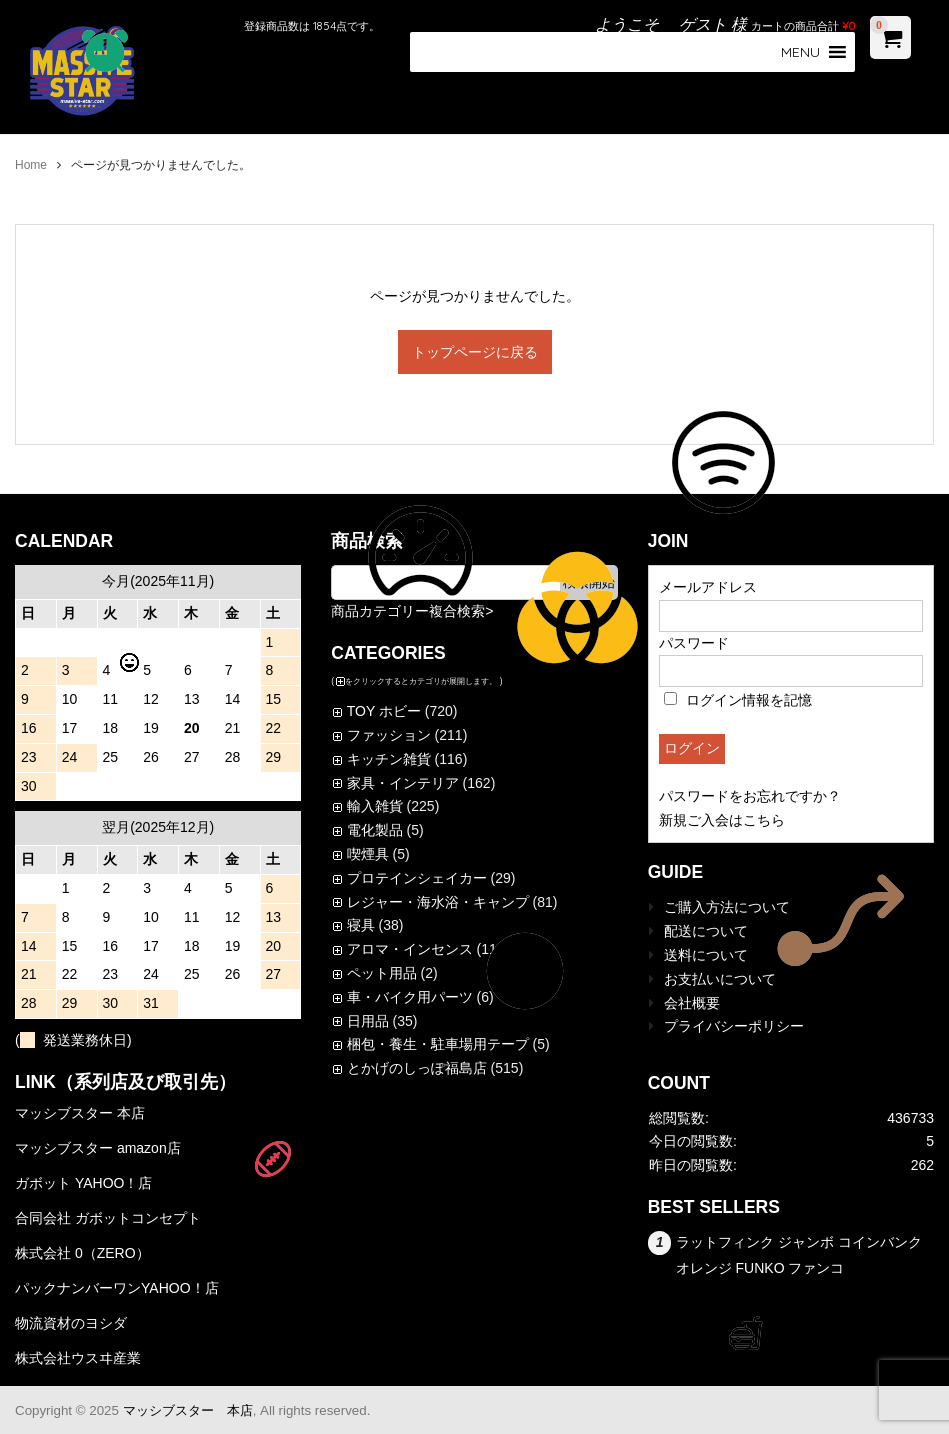 This screenshot has height=1434, width=949. What do you see at coordinates (746, 1333) in the screenshot?
I see `browse nearby fast food restaurants` at bounding box center [746, 1333].